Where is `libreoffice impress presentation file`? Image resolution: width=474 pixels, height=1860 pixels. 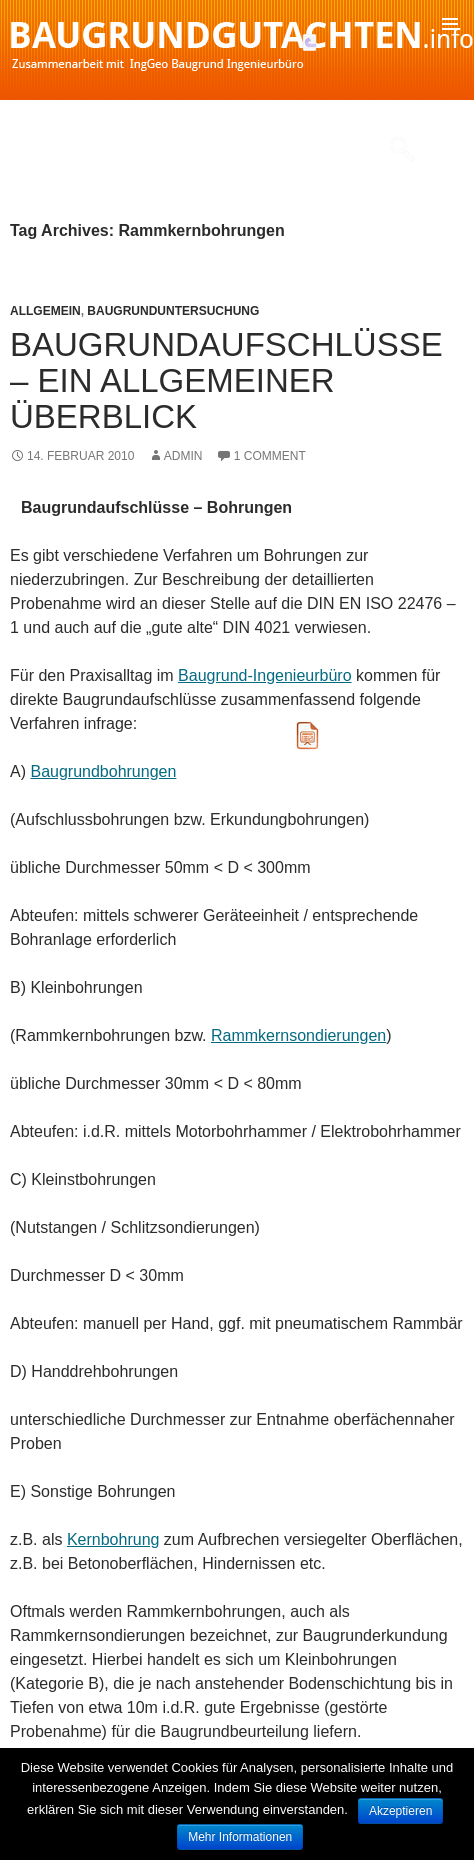 libreoffice impress presentation file is located at coordinates (307, 735).